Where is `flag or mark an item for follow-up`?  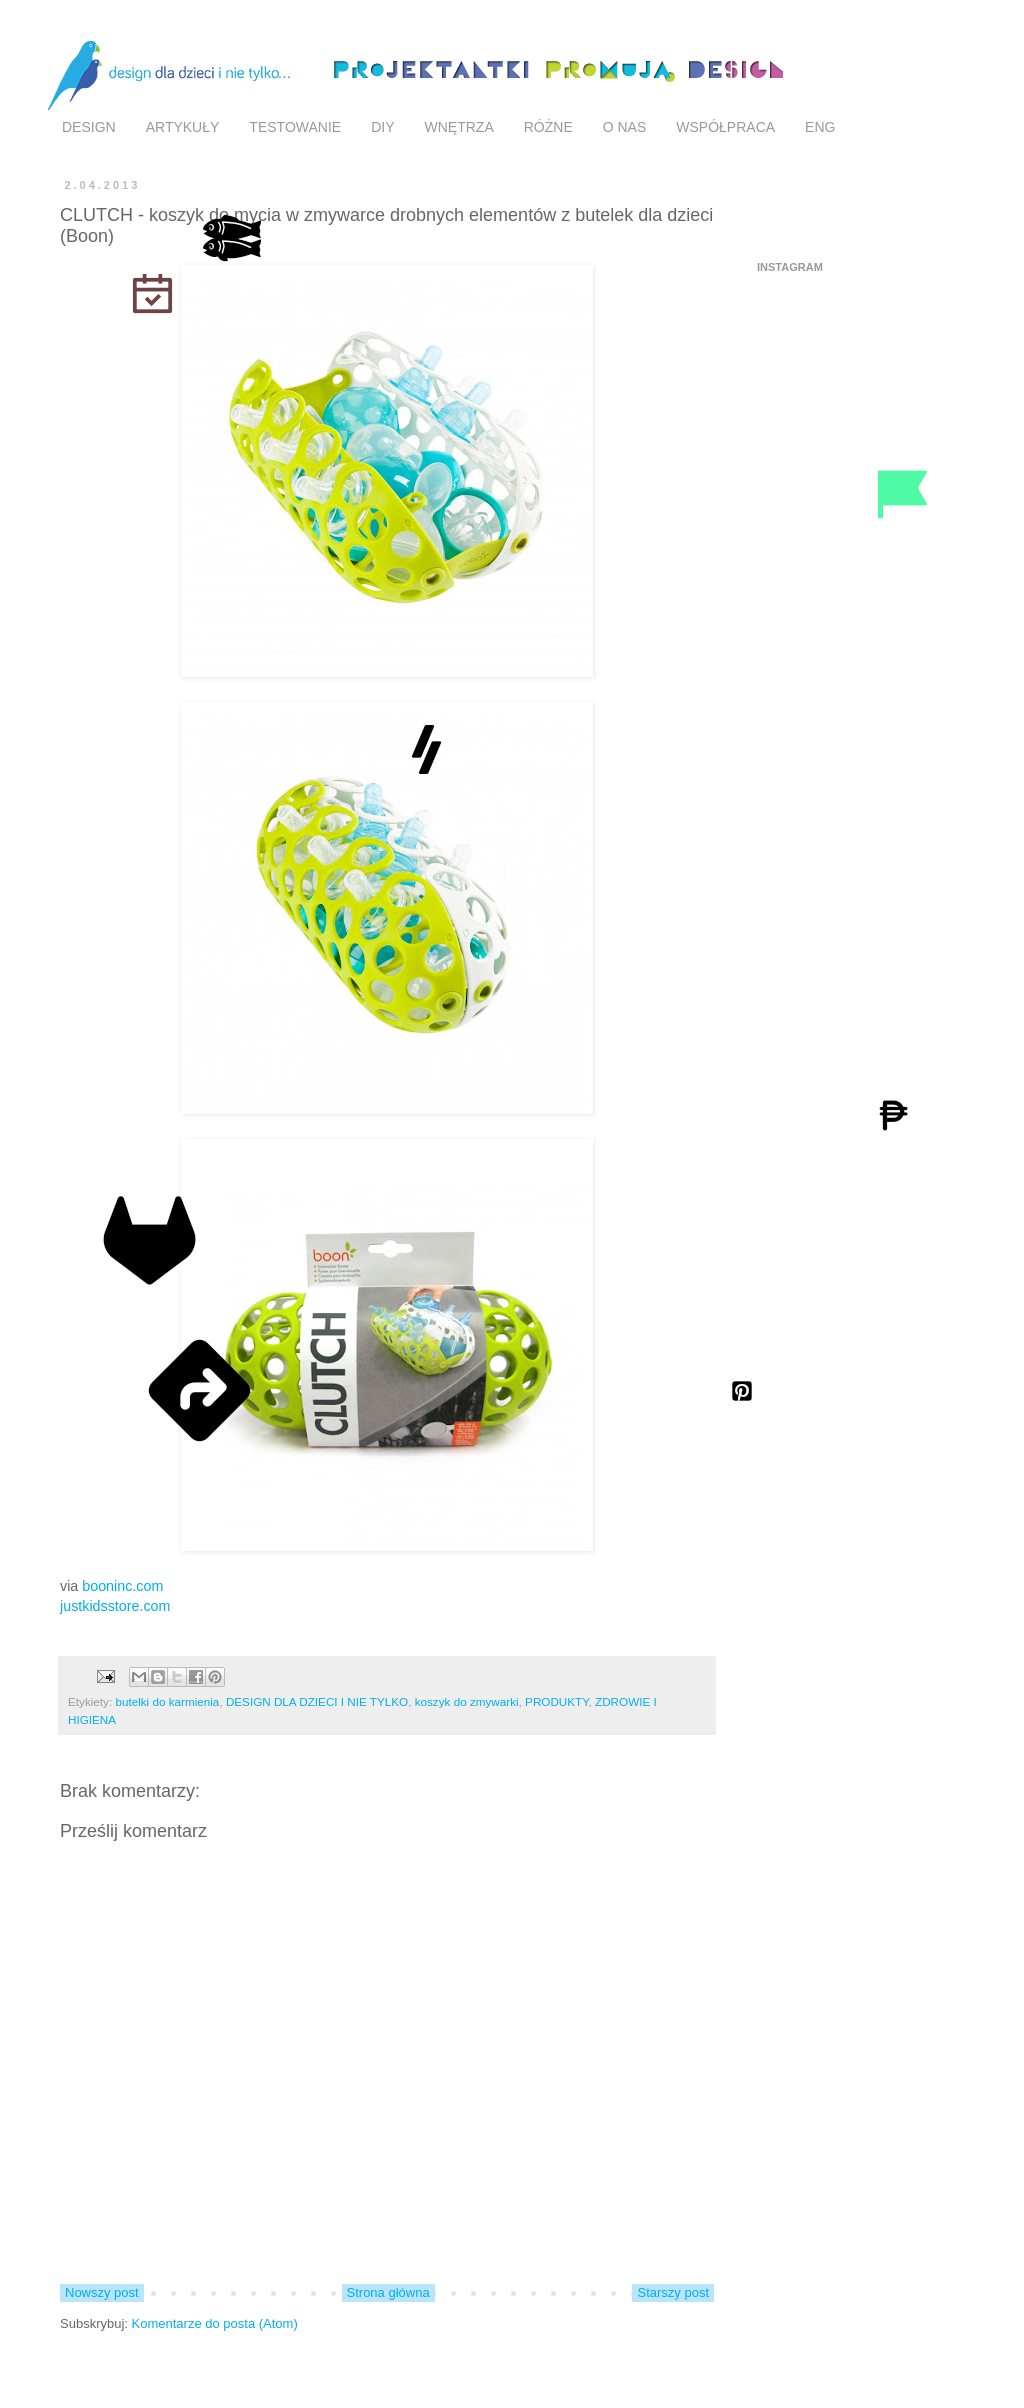
flag or mark an item for follow-up is located at coordinates (903, 493).